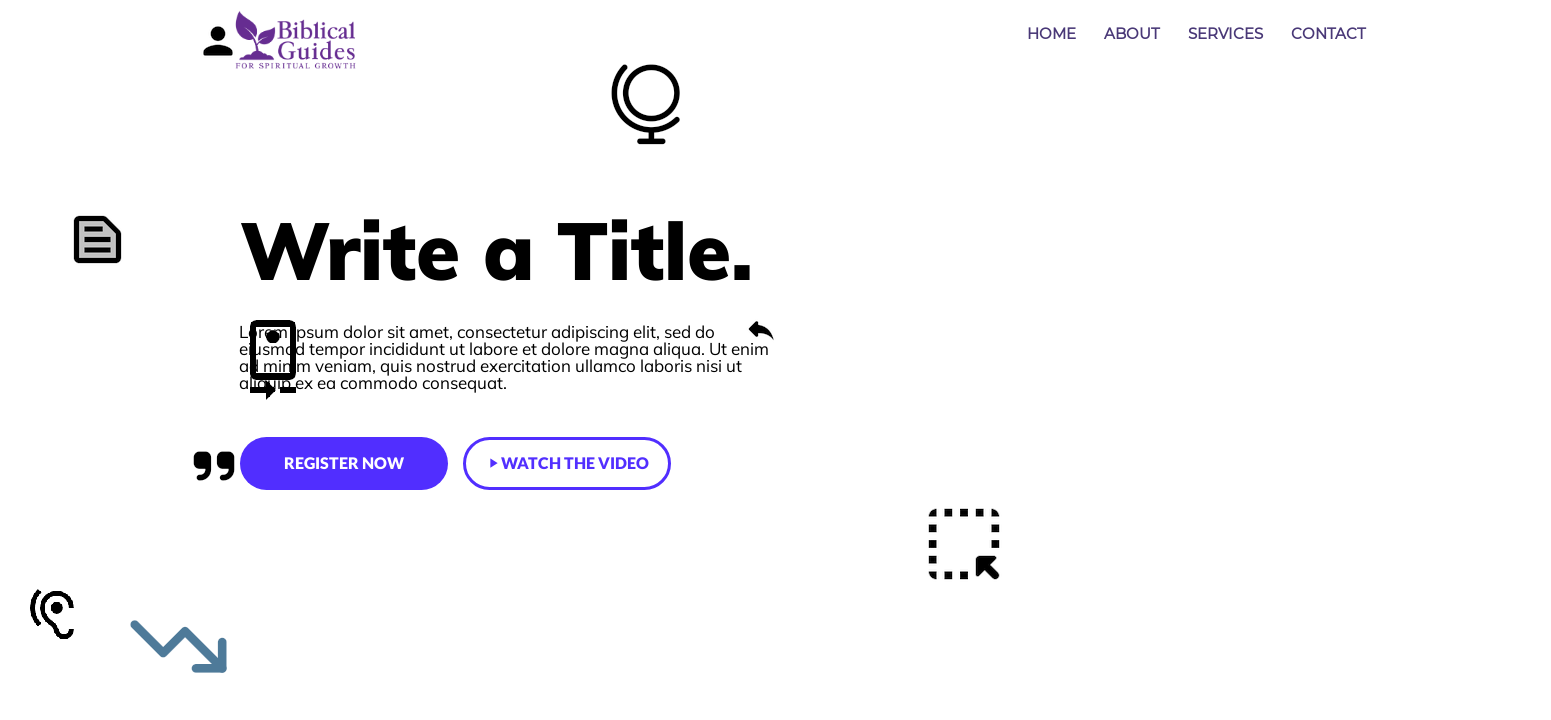 The image size is (1551, 720). I want to click on access global or worldwide settings, so click(648, 101).